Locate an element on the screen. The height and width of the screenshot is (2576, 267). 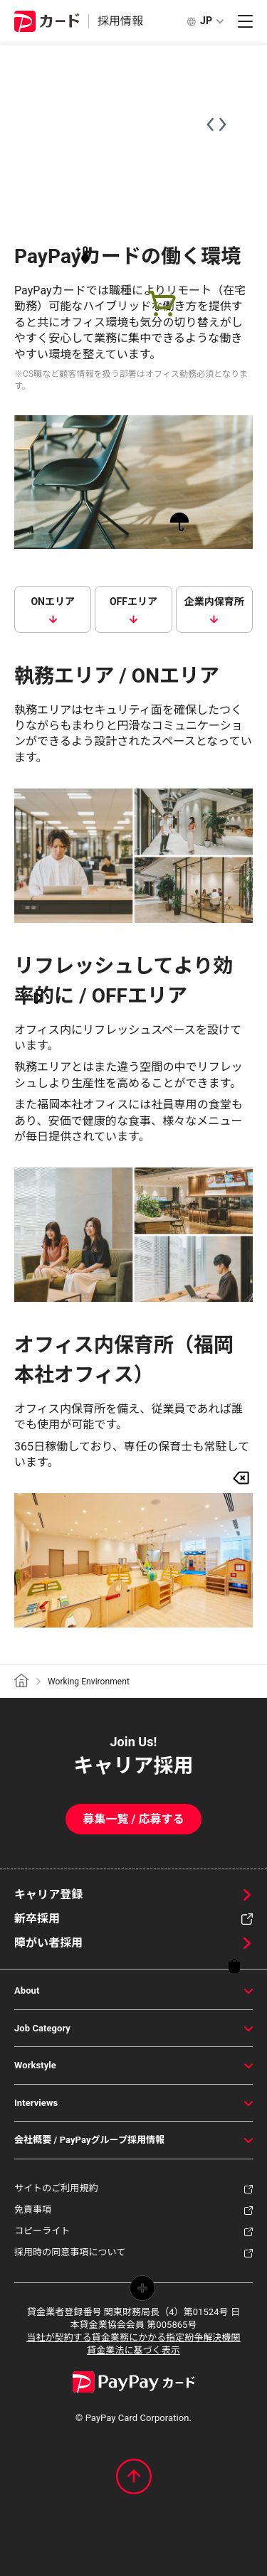
increase temperature setting is located at coordinates (83, 254).